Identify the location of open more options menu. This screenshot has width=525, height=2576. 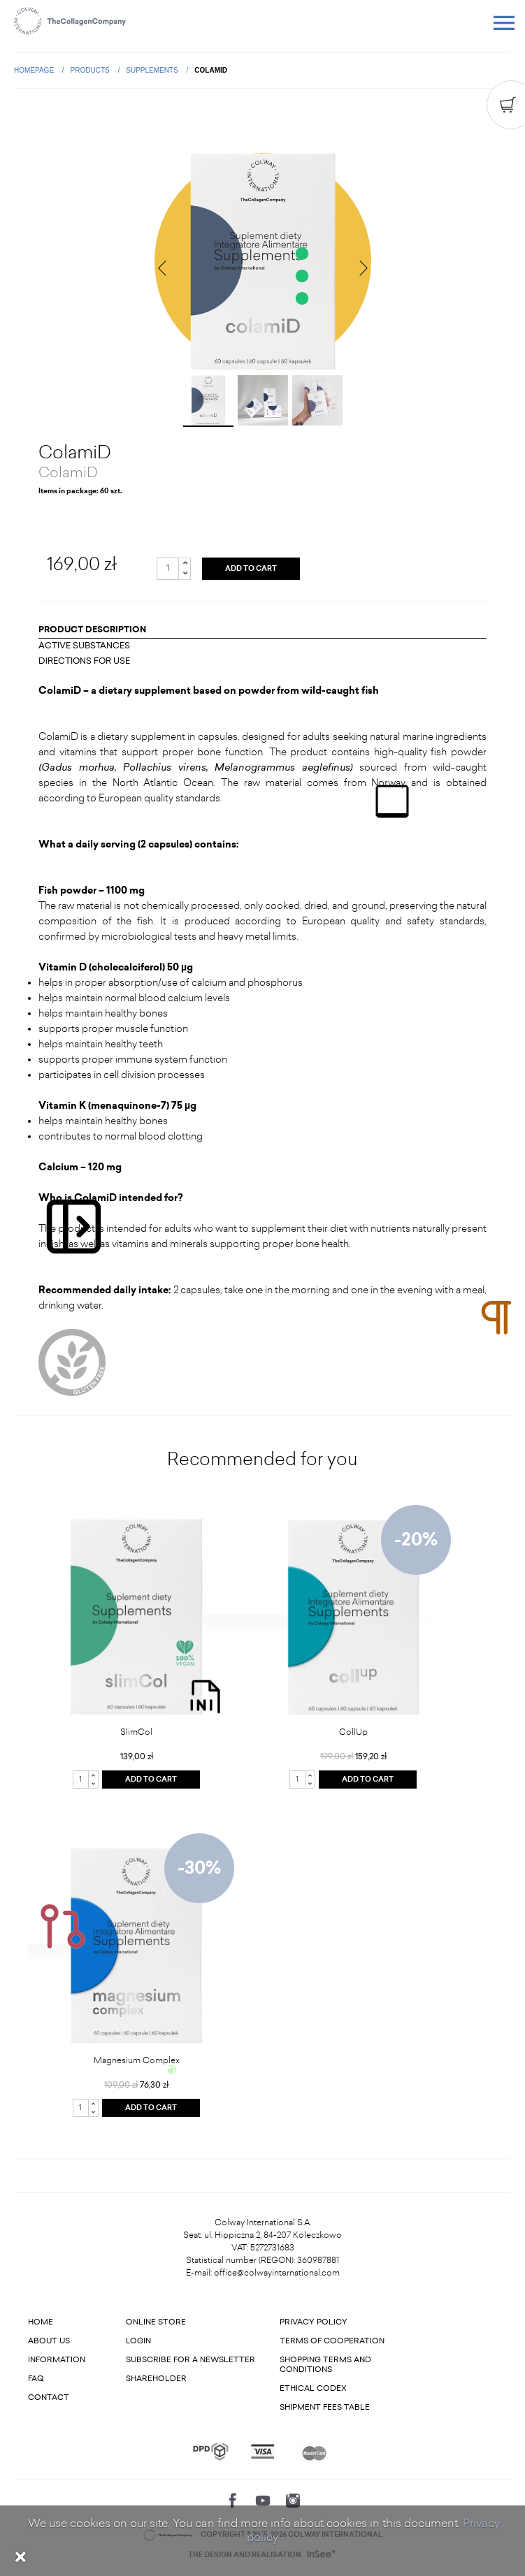
(302, 276).